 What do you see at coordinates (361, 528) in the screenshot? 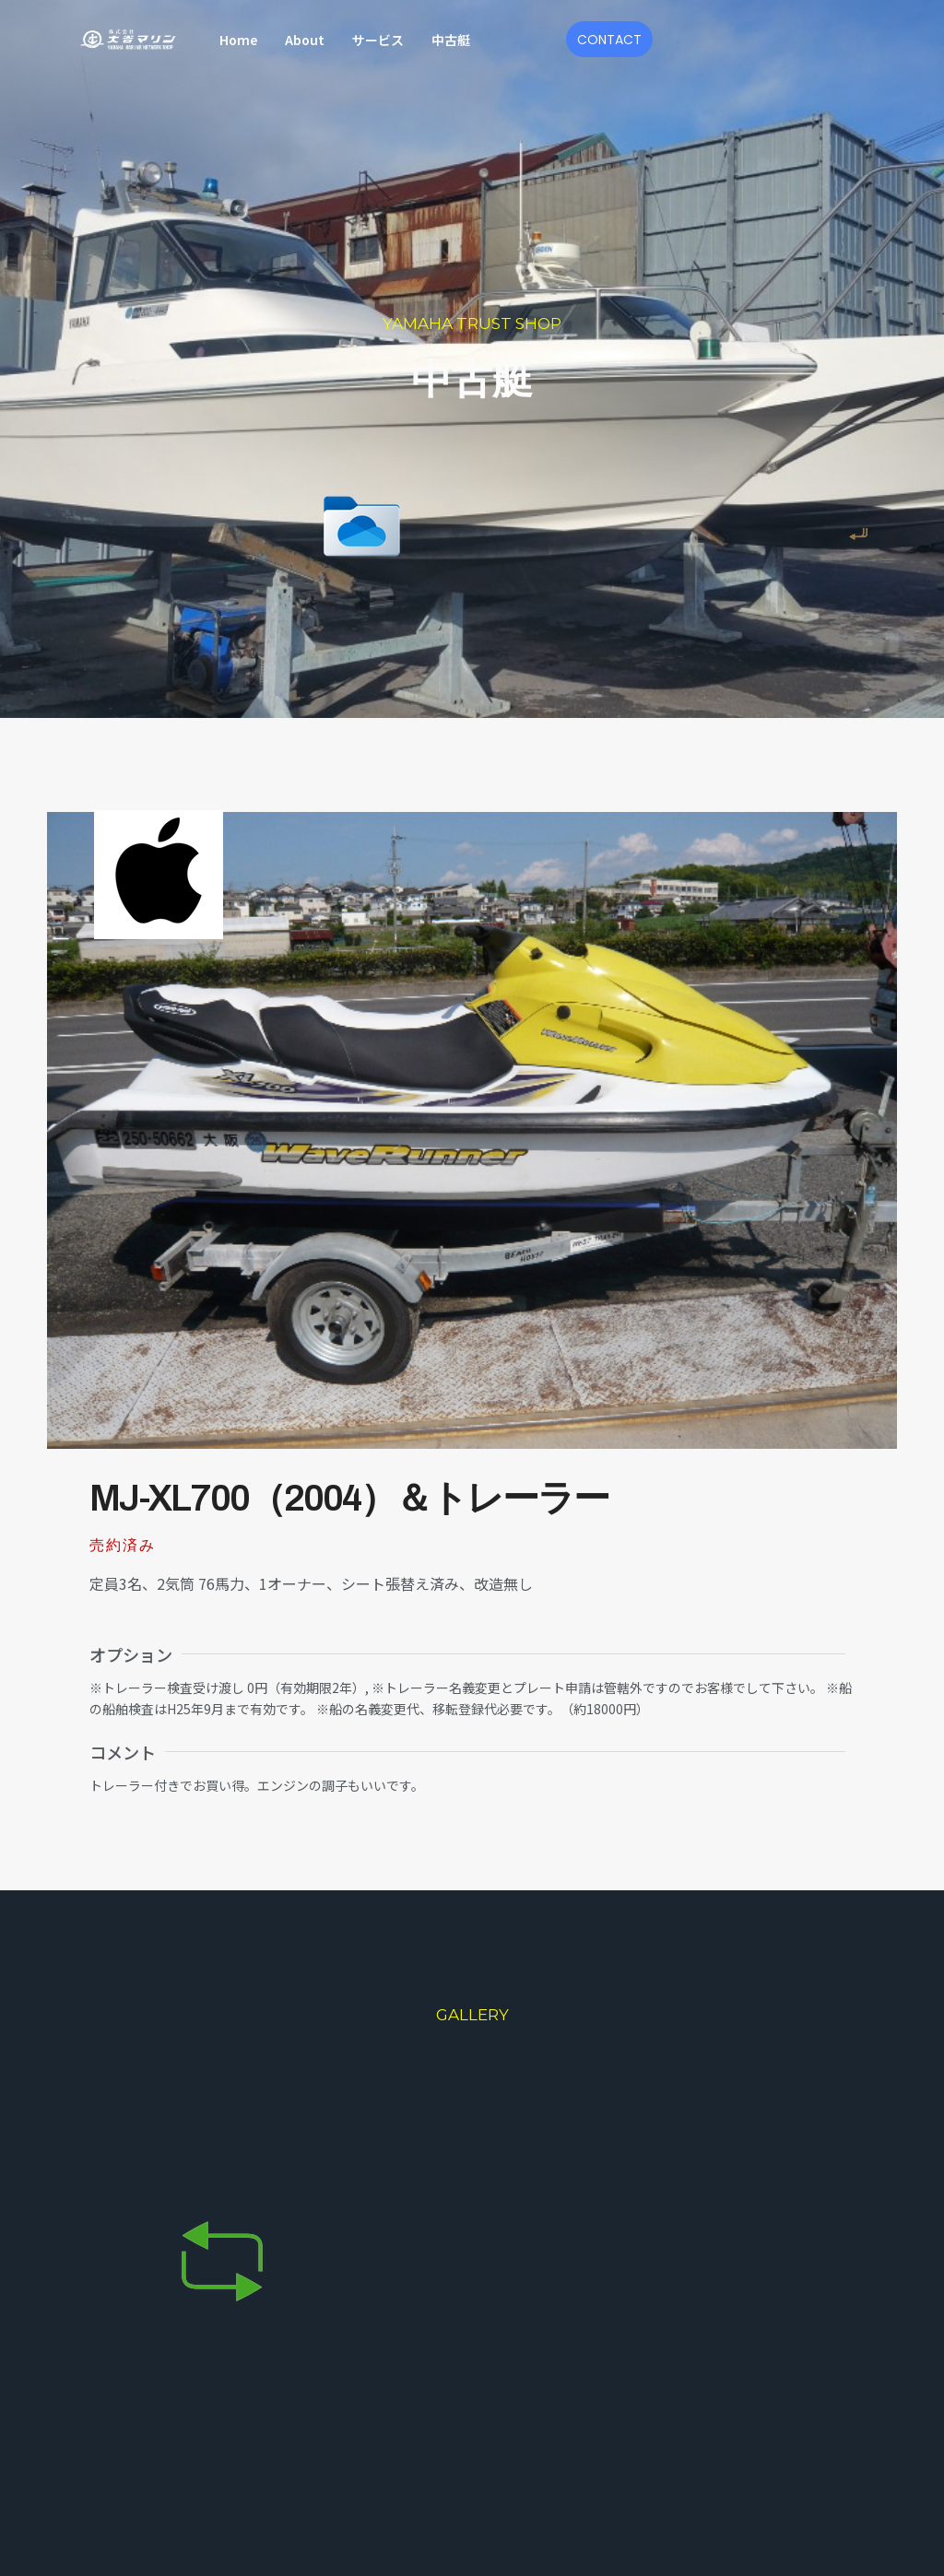
I see `open your OneDrive synced folder` at bounding box center [361, 528].